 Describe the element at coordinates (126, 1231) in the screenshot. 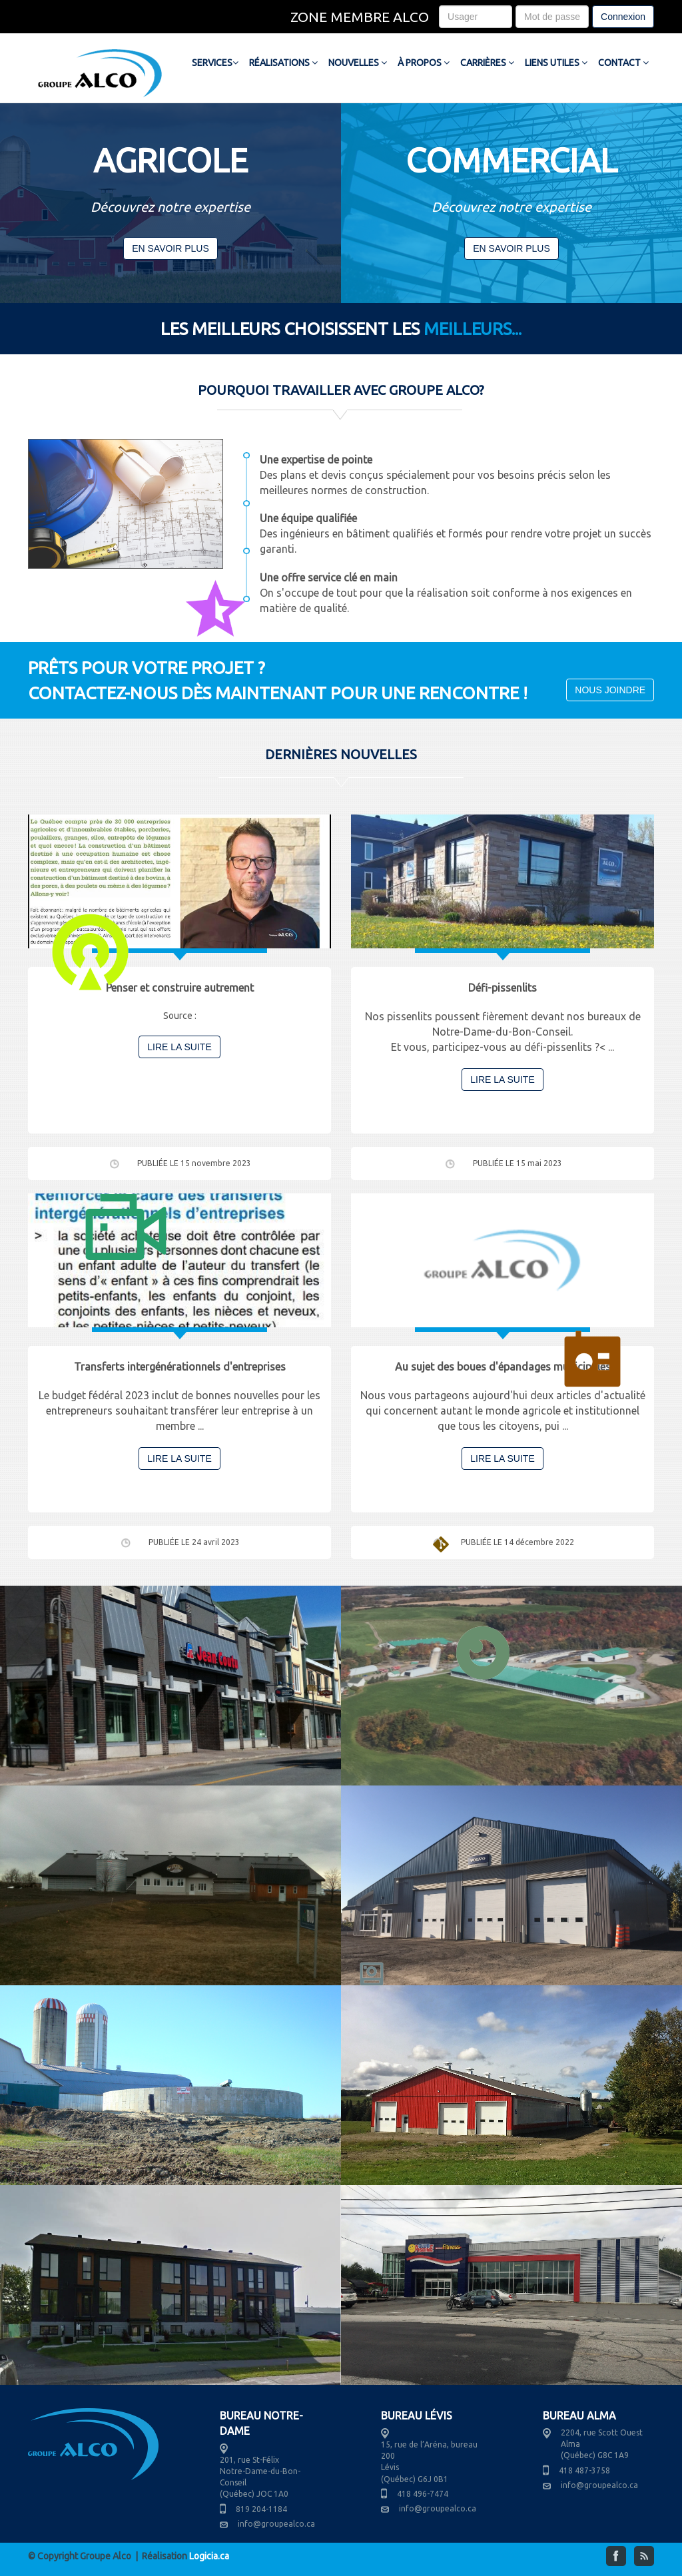

I see `start recording a video` at that location.